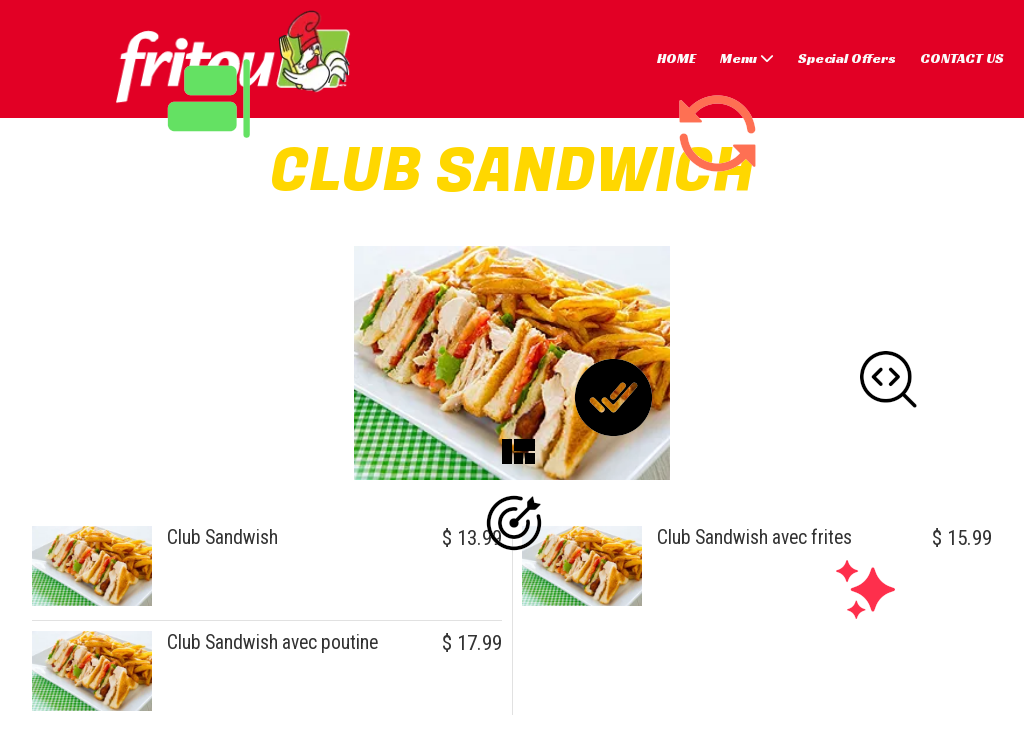 The image size is (1024, 733). Describe the element at coordinates (717, 133) in the screenshot. I see `sync or refresh content` at that location.